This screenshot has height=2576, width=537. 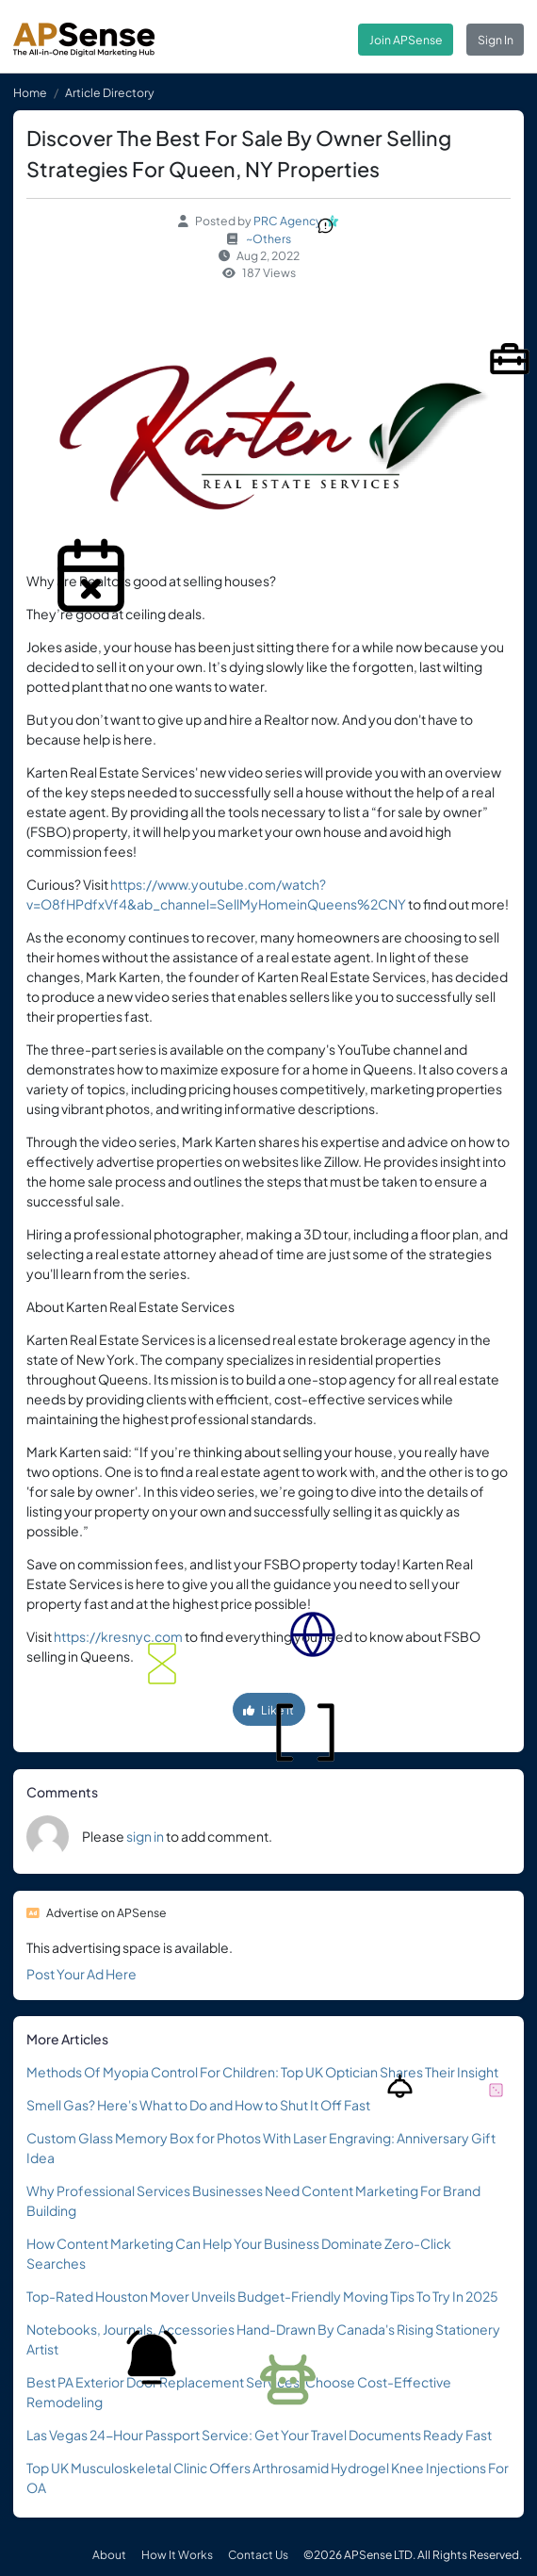 What do you see at coordinates (162, 1664) in the screenshot?
I see `indicates loading or processing in progress` at bounding box center [162, 1664].